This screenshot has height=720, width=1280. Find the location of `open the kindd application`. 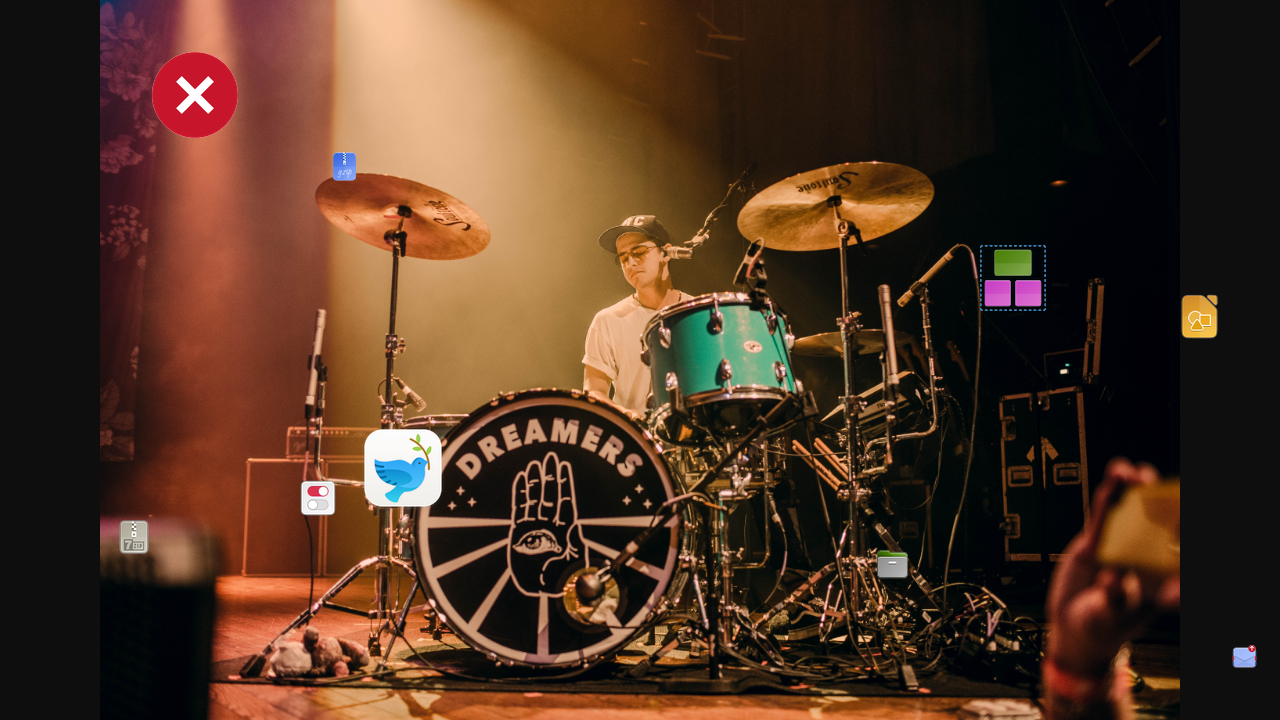

open the kindd application is located at coordinates (403, 468).